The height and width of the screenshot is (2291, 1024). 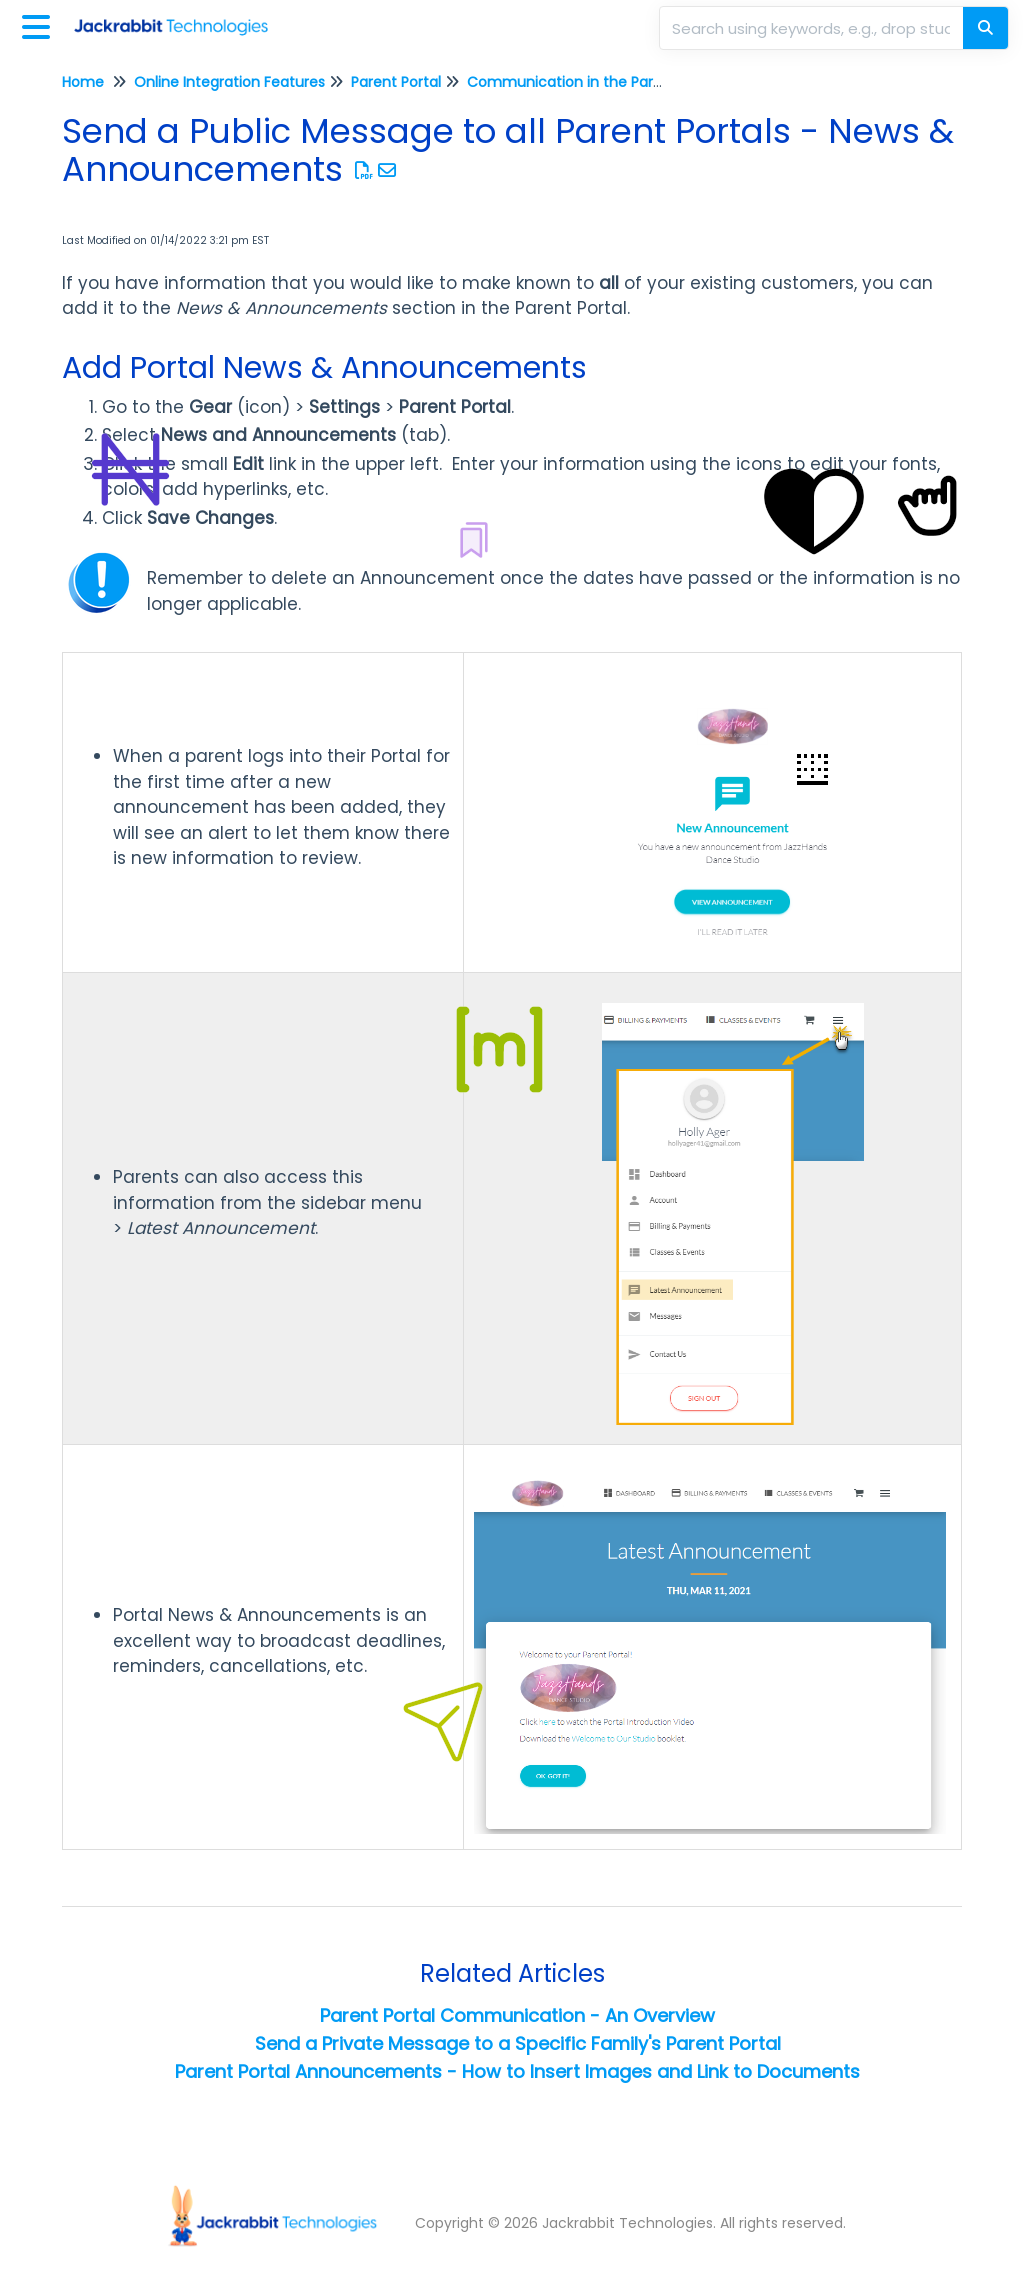 I want to click on send a message, so click(x=446, y=1719).